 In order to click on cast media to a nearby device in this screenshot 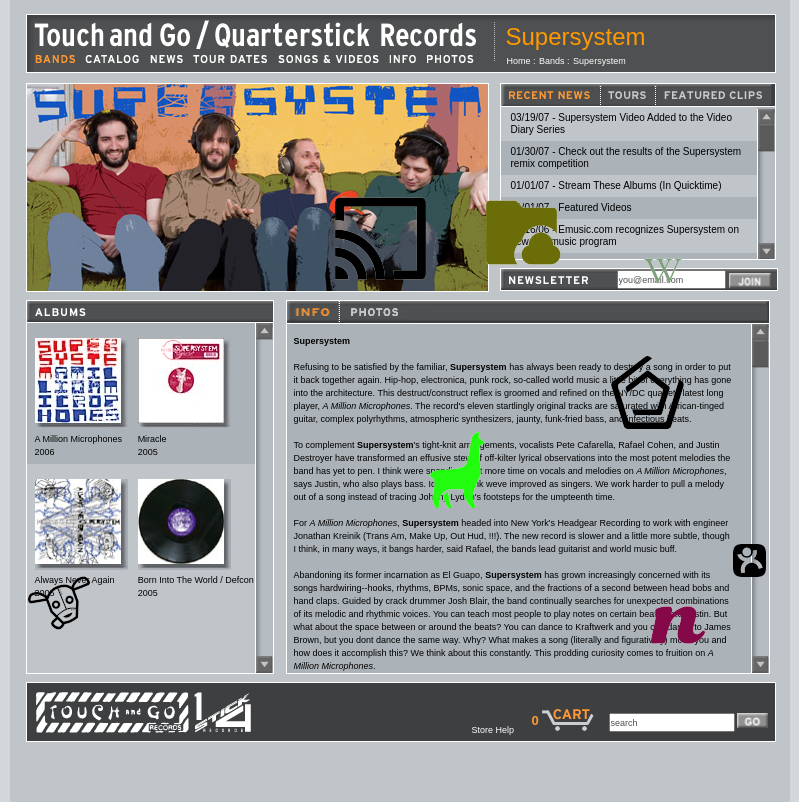, I will do `click(380, 238)`.